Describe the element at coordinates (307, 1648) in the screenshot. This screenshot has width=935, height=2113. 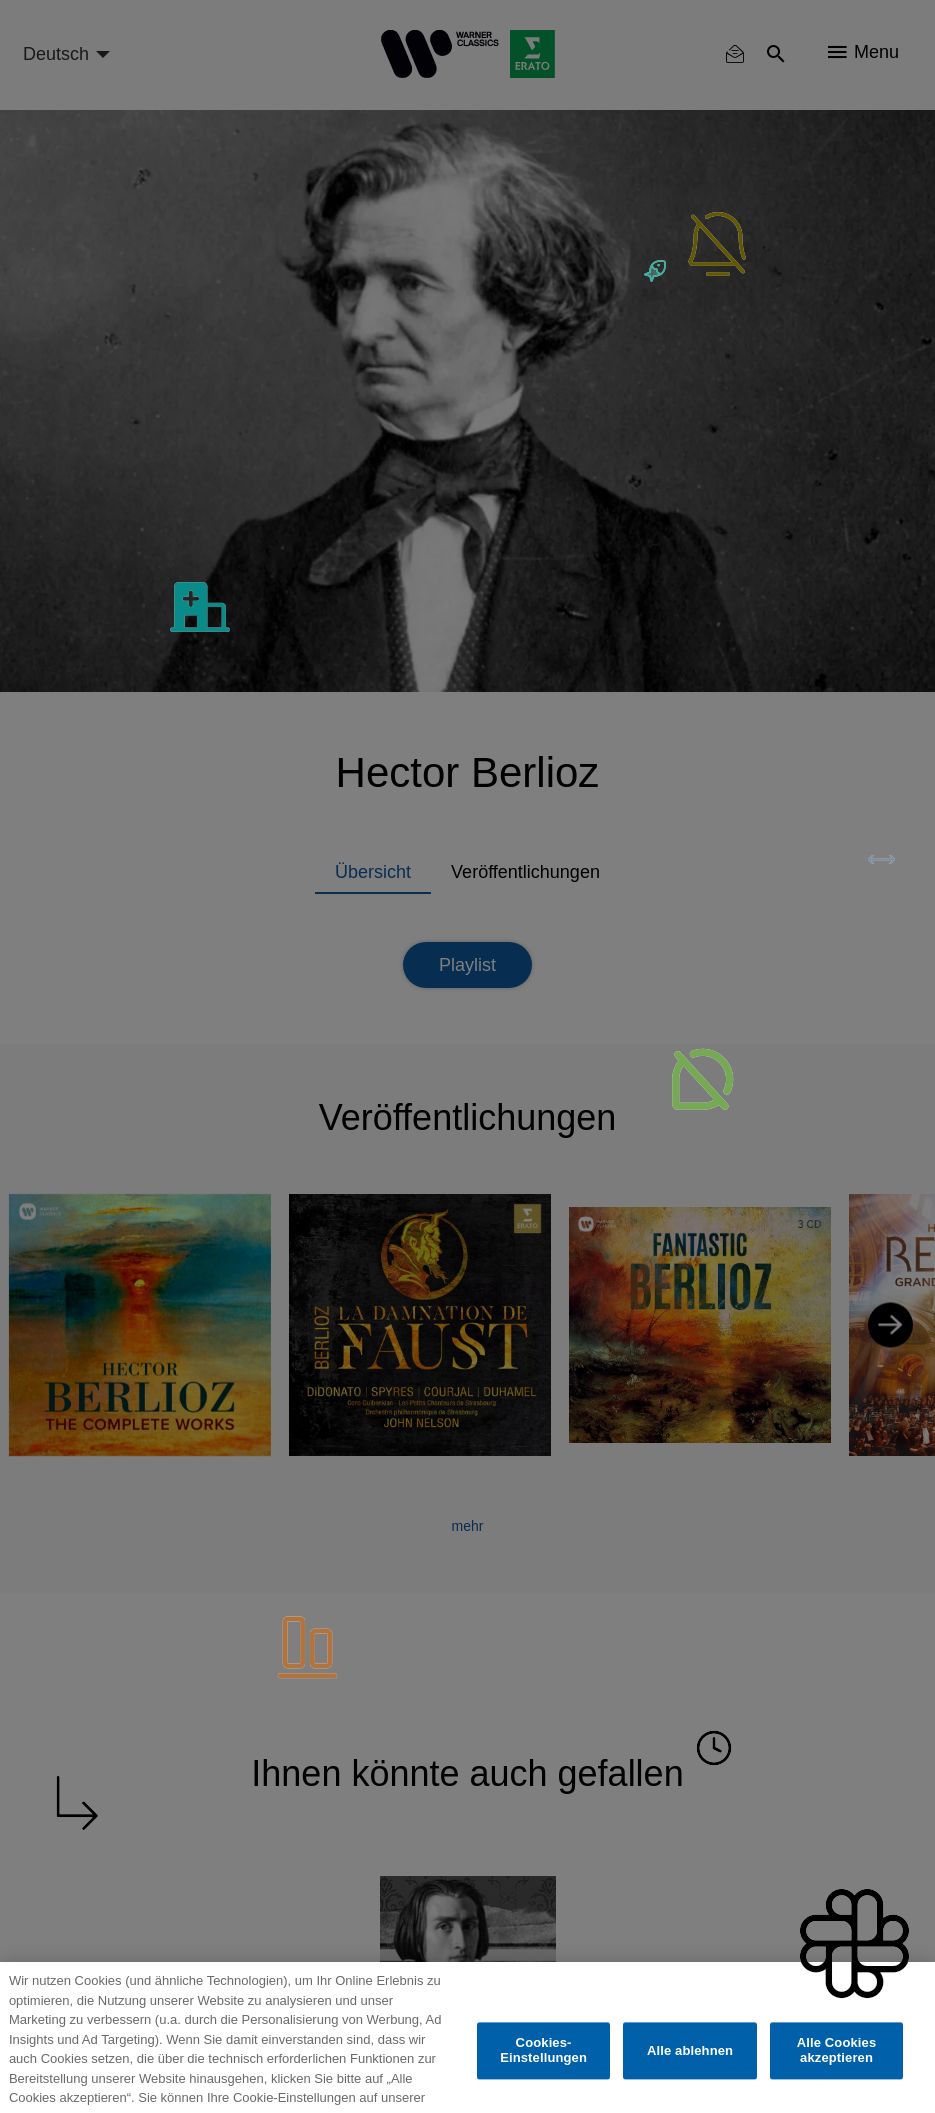
I see `align selected objects to the bottom edge` at that location.